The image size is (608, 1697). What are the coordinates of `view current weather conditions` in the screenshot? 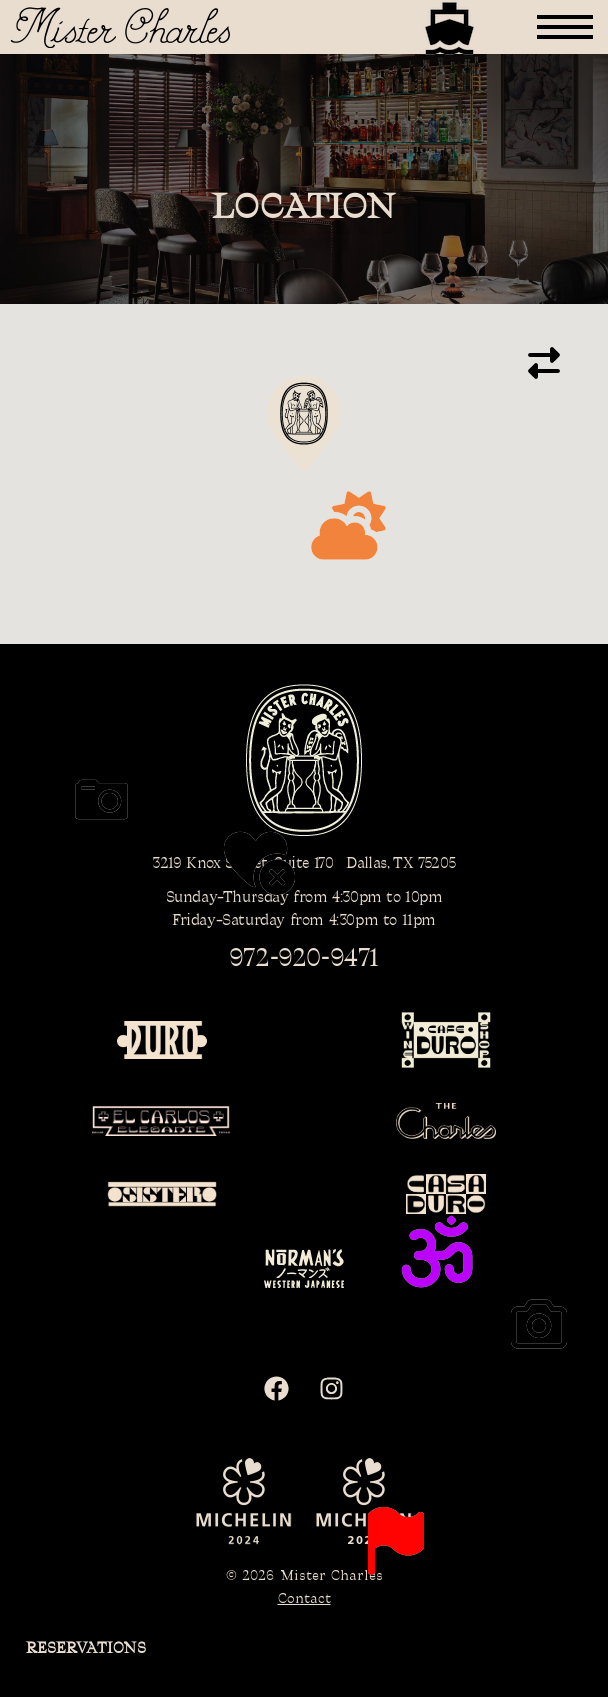 It's located at (348, 526).